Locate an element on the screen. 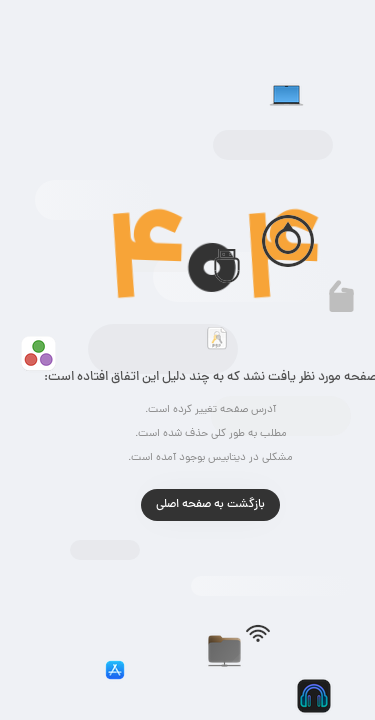  indicates this device is a MacBook Air is located at coordinates (286, 92).